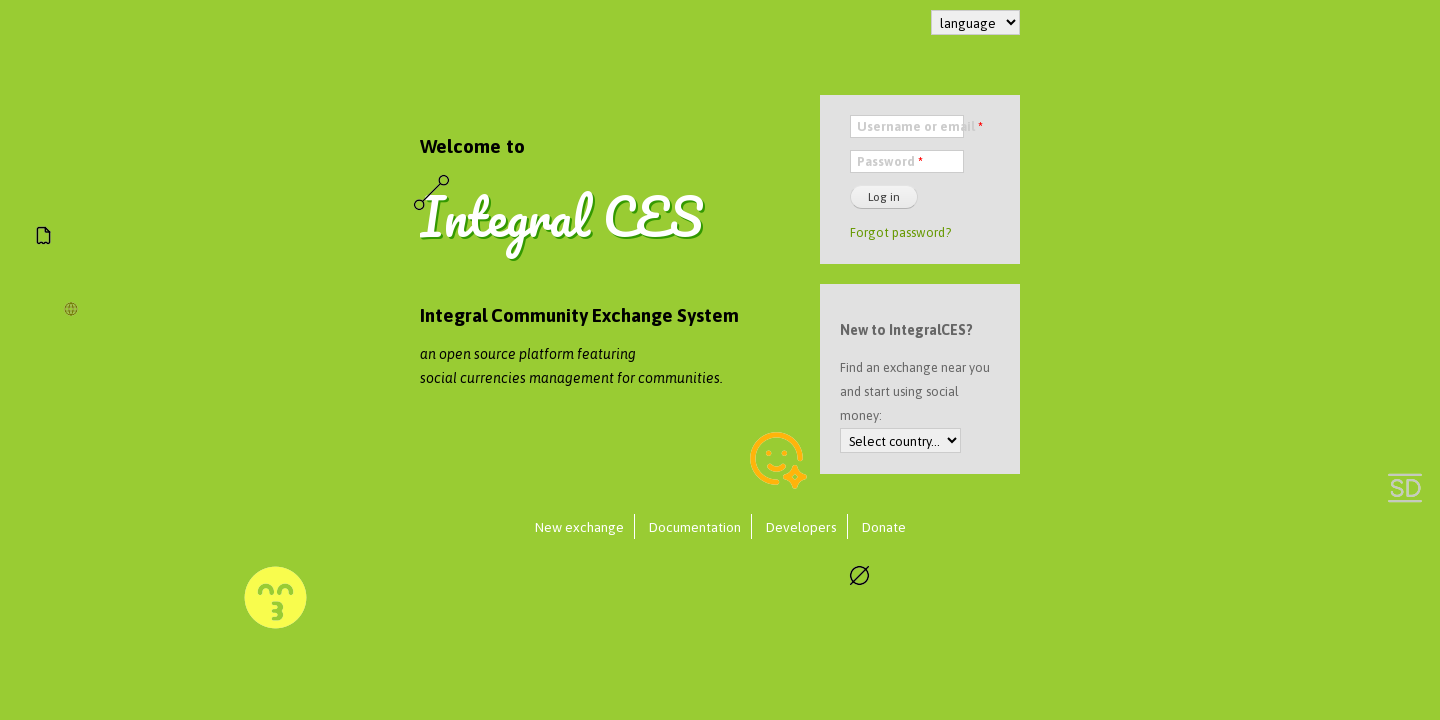 This screenshot has height=720, width=1440. I want to click on indicates an empty or null value, so click(859, 575).